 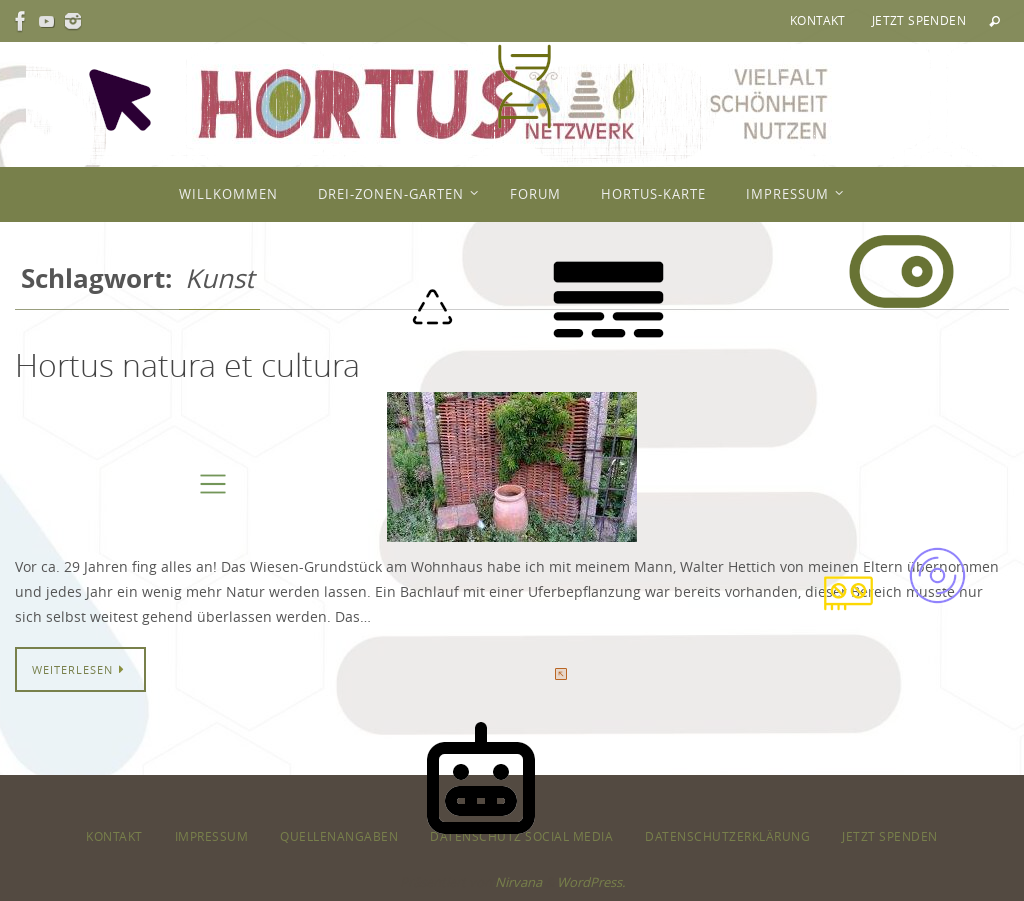 What do you see at coordinates (120, 100) in the screenshot?
I see `mouse cursor or pointer indicator` at bounding box center [120, 100].